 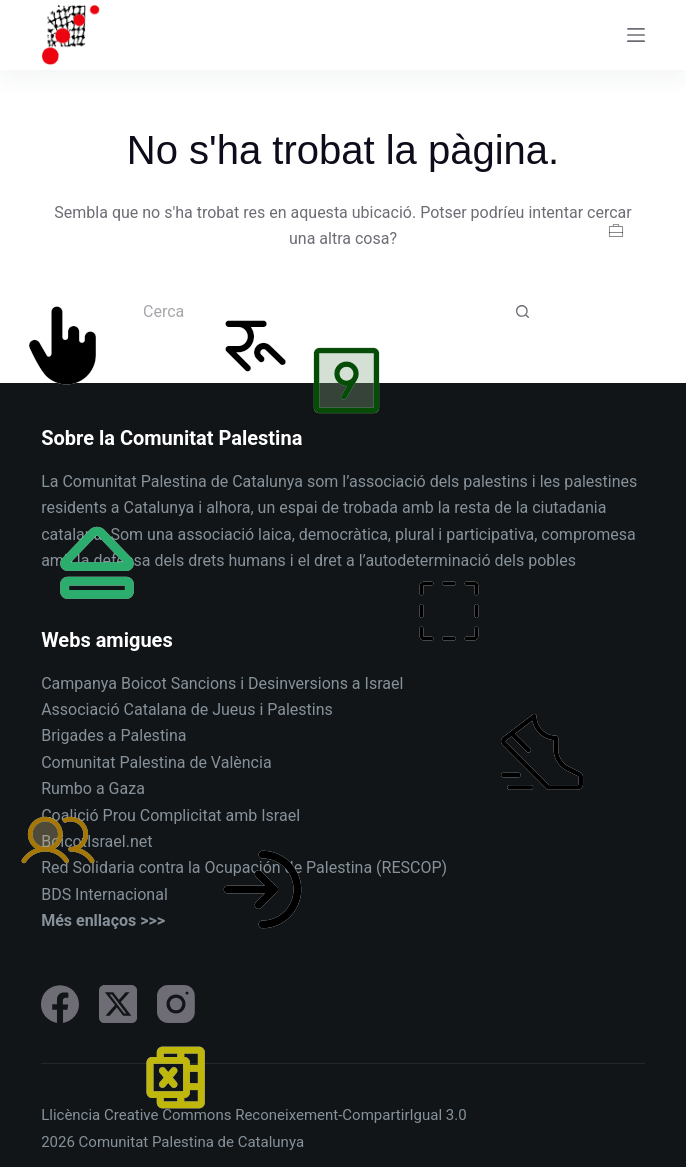 I want to click on access travel or trip details, so click(x=616, y=231).